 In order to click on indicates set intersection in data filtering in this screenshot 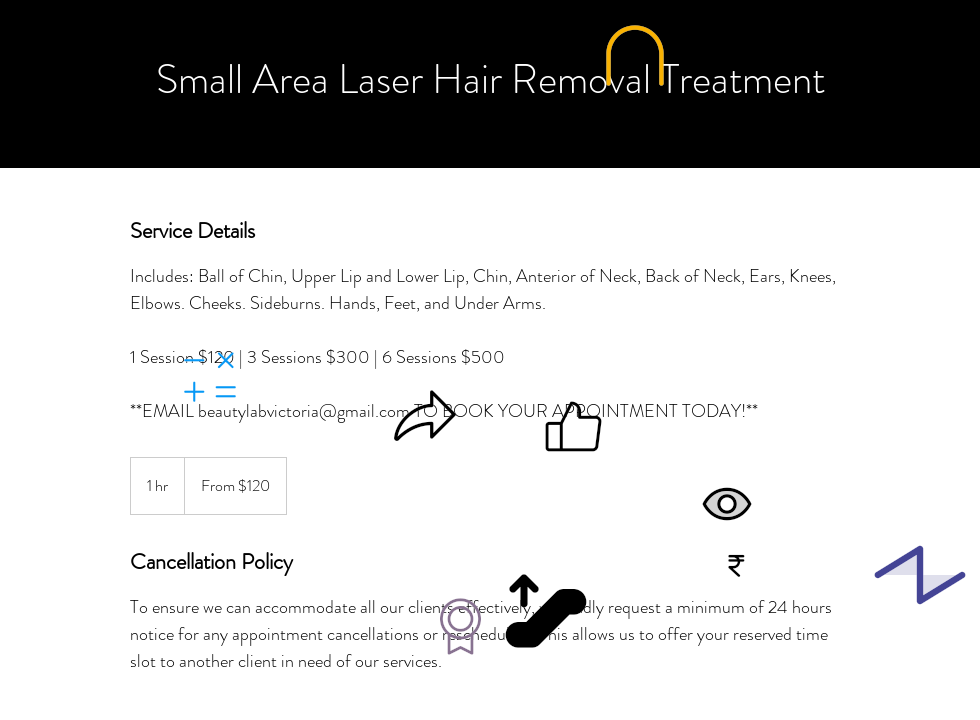, I will do `click(635, 57)`.